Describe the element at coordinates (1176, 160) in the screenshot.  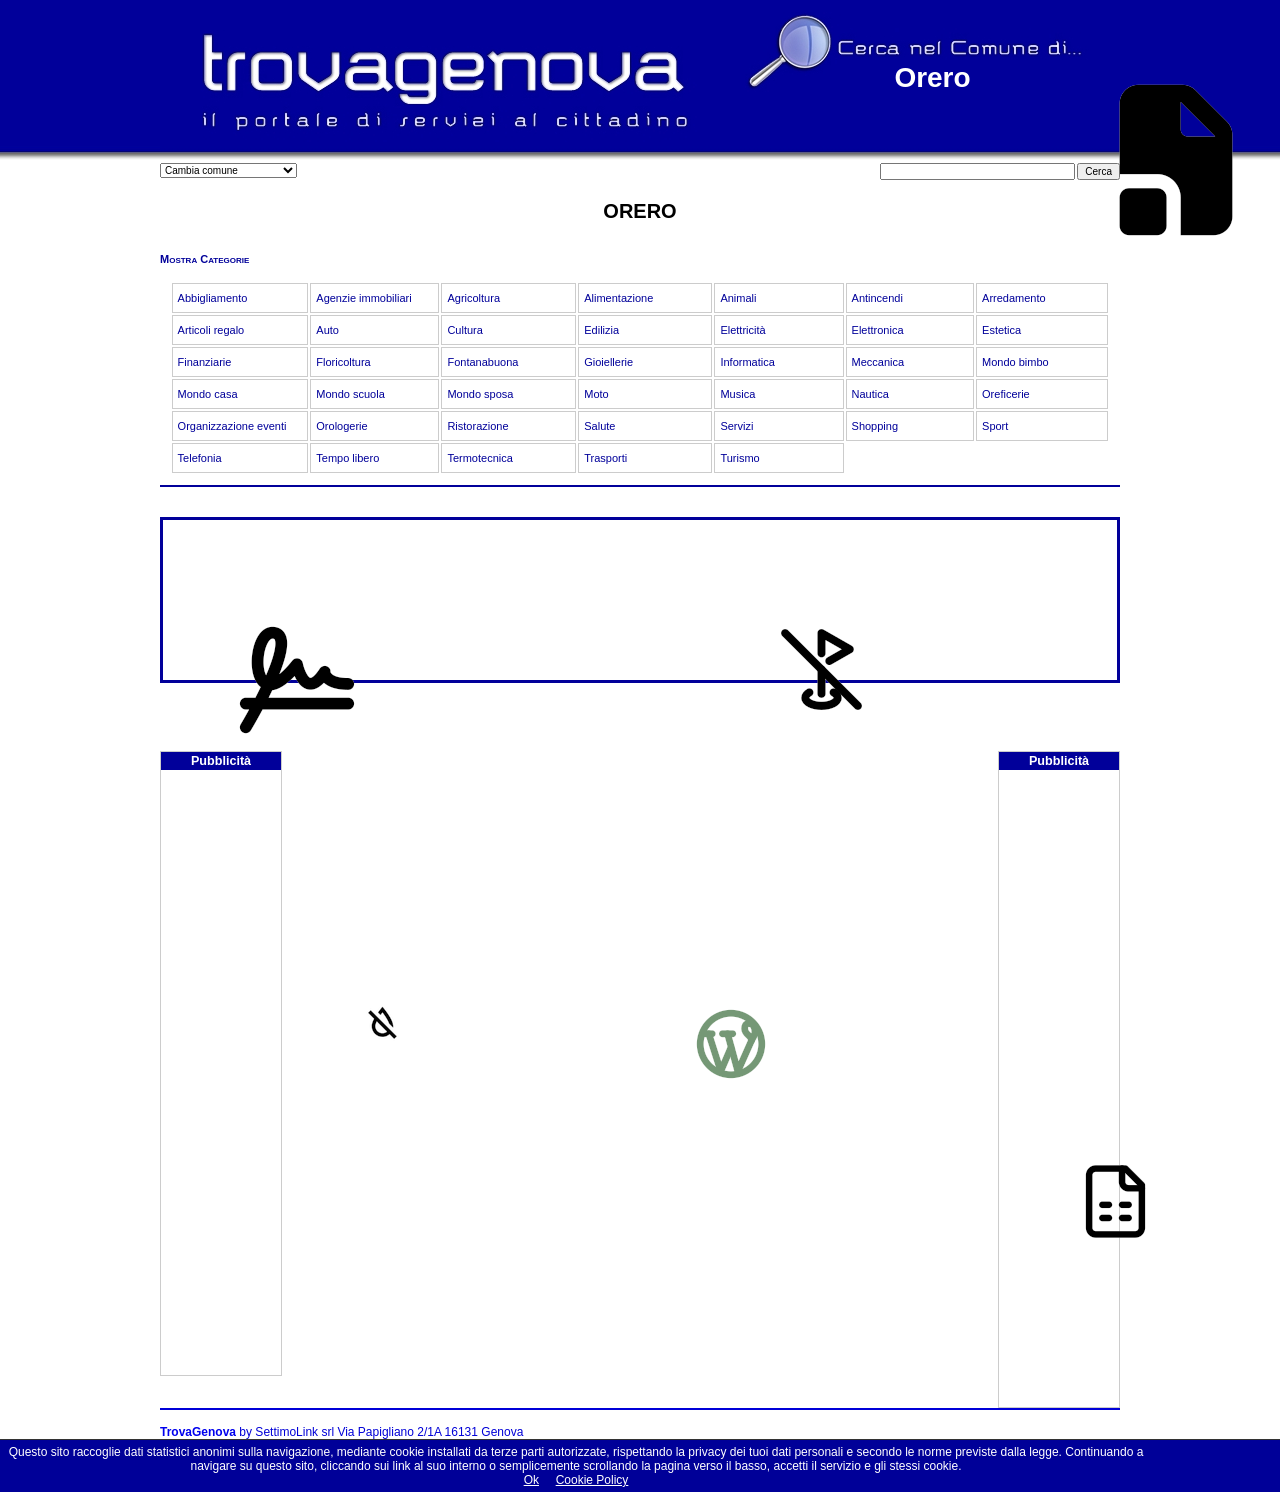
I see `indicates a partial or incomplete file` at that location.